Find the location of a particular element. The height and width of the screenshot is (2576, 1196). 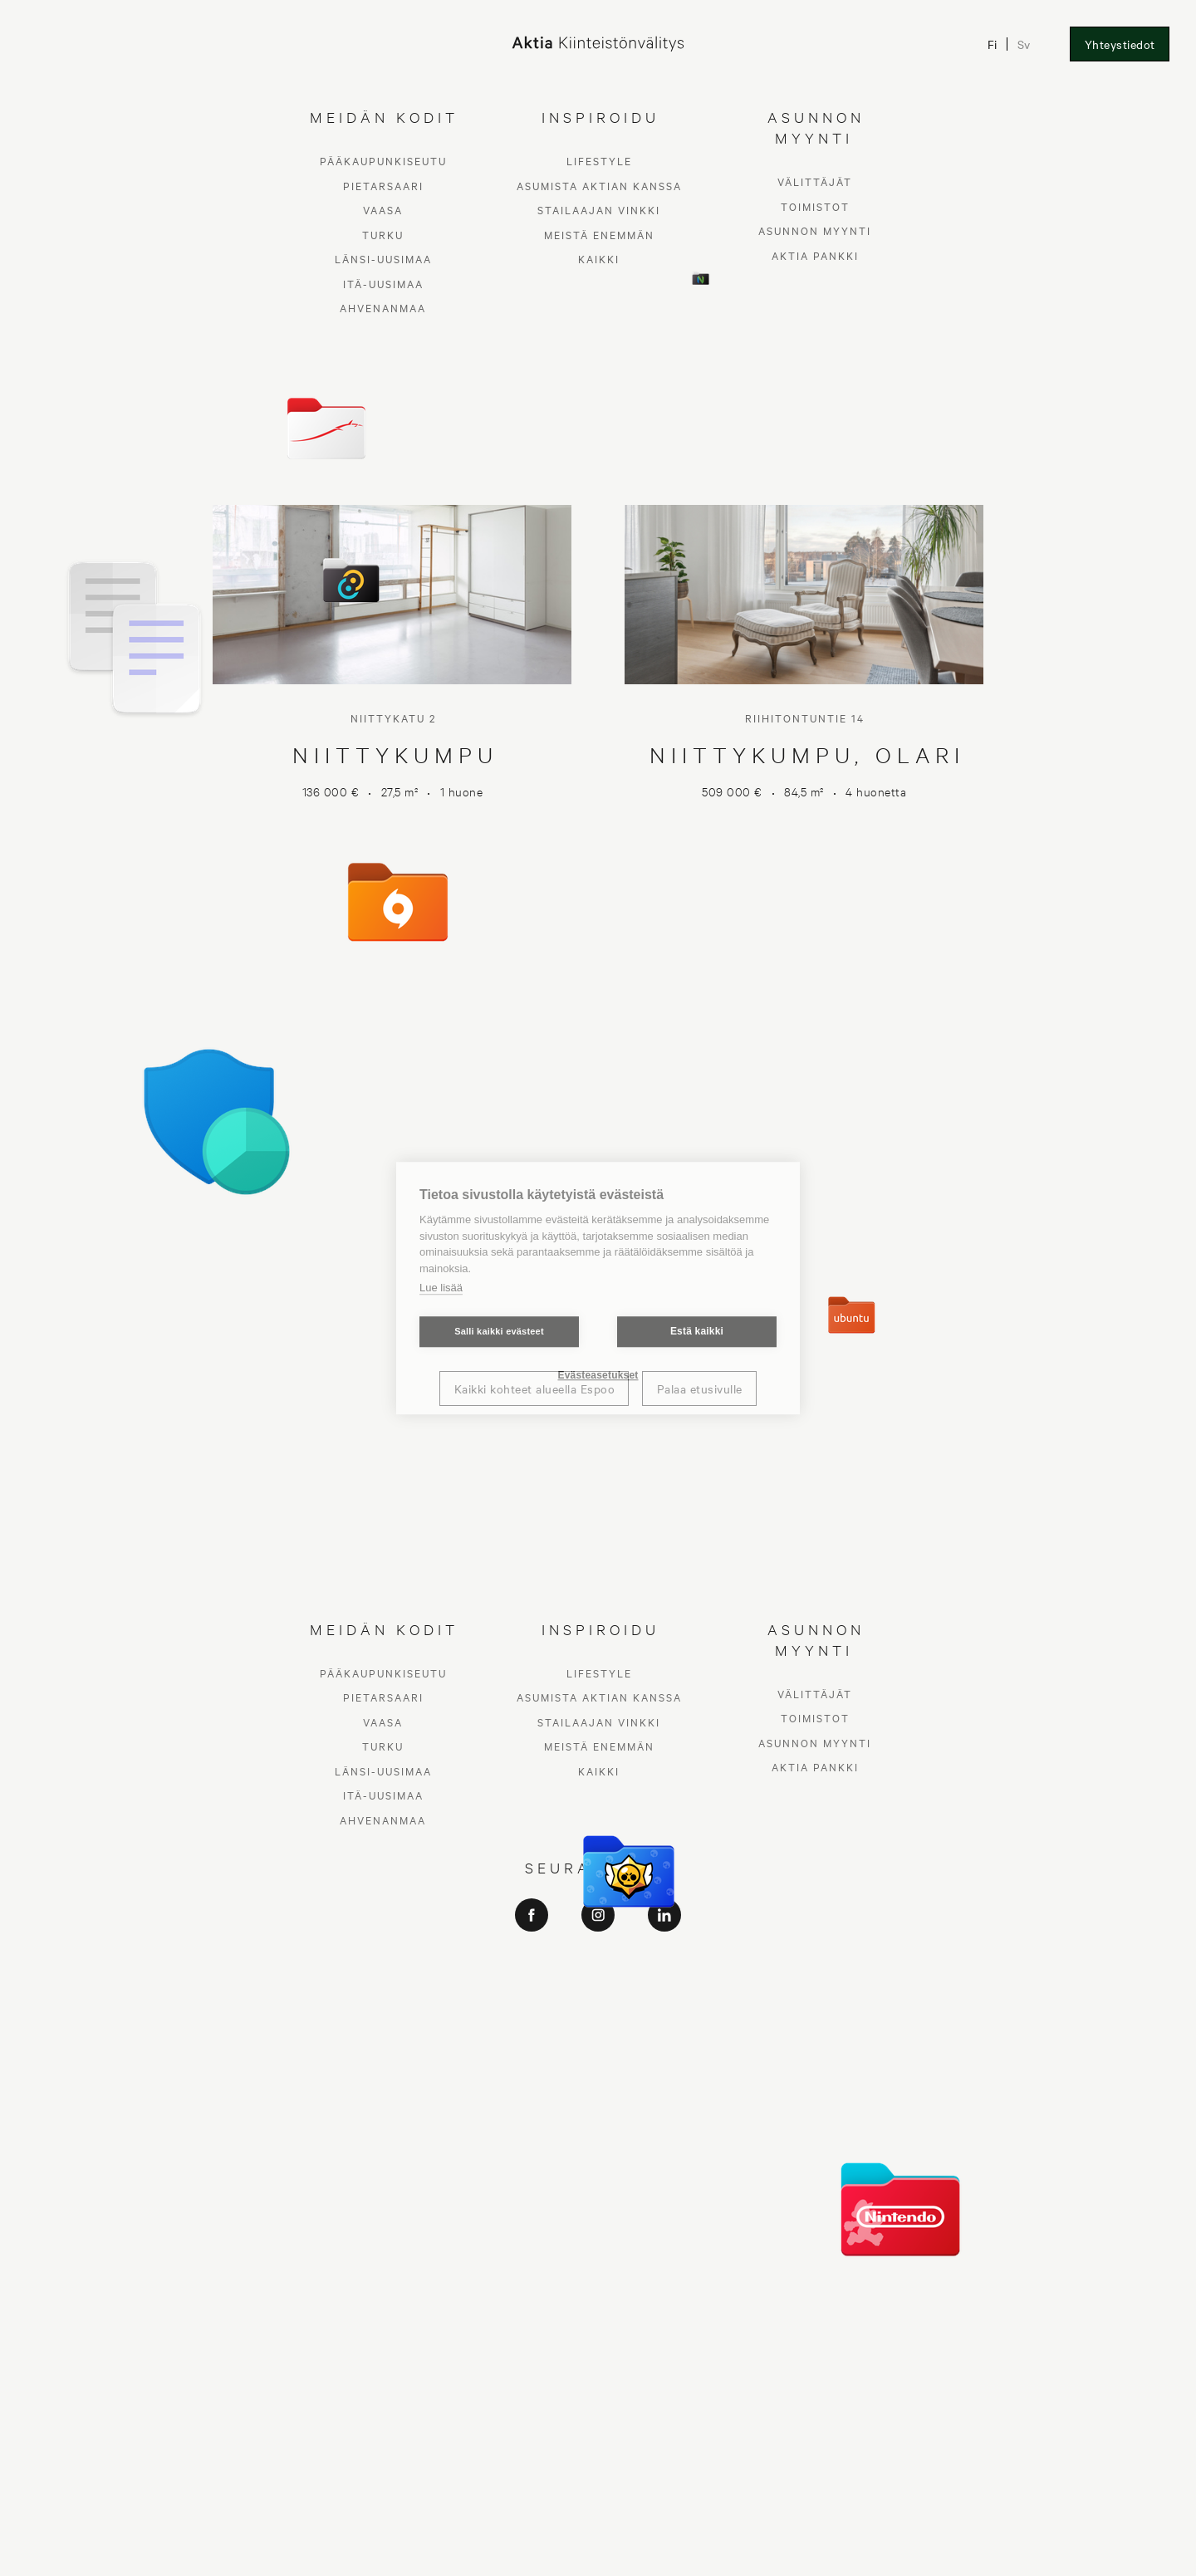

open tauri project folder is located at coordinates (350, 581).